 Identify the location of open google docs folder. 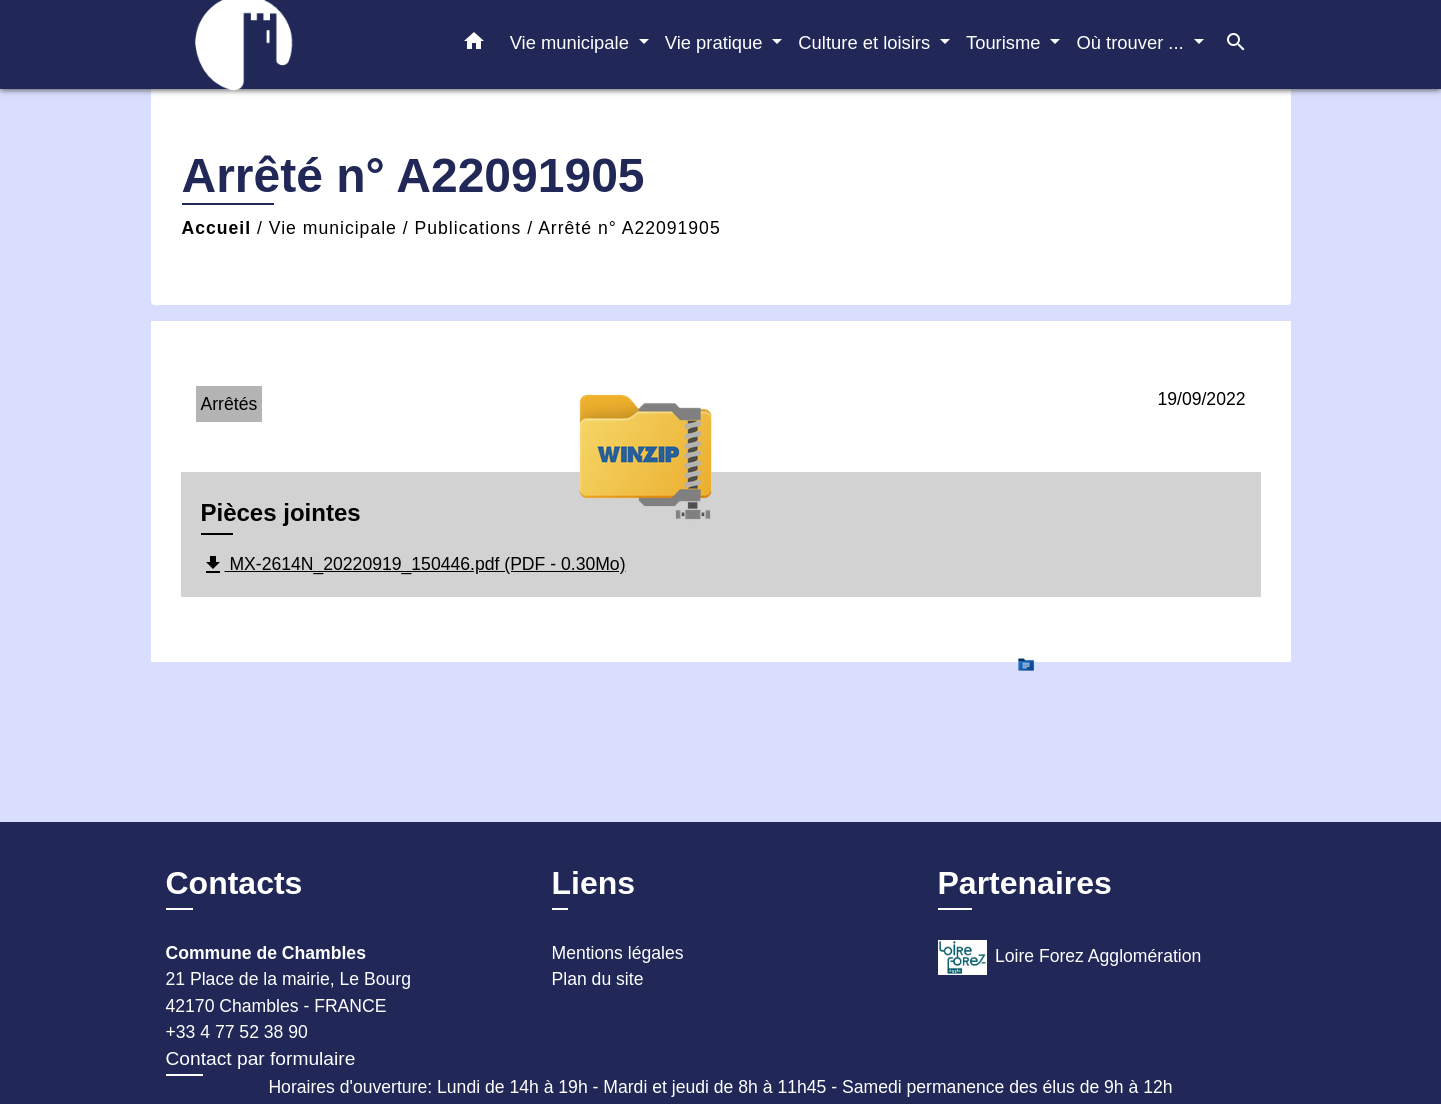
(1026, 665).